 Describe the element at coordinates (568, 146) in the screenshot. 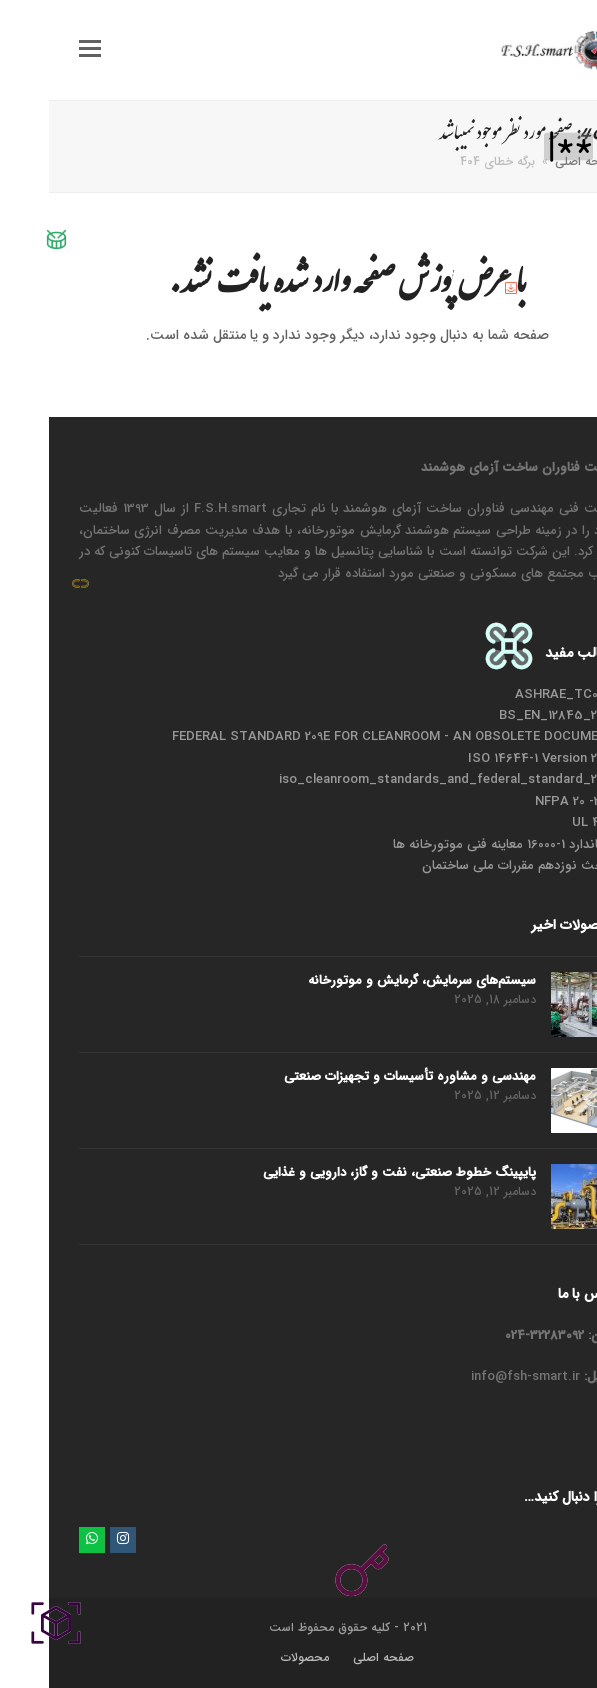

I see `enter or manage your password` at that location.